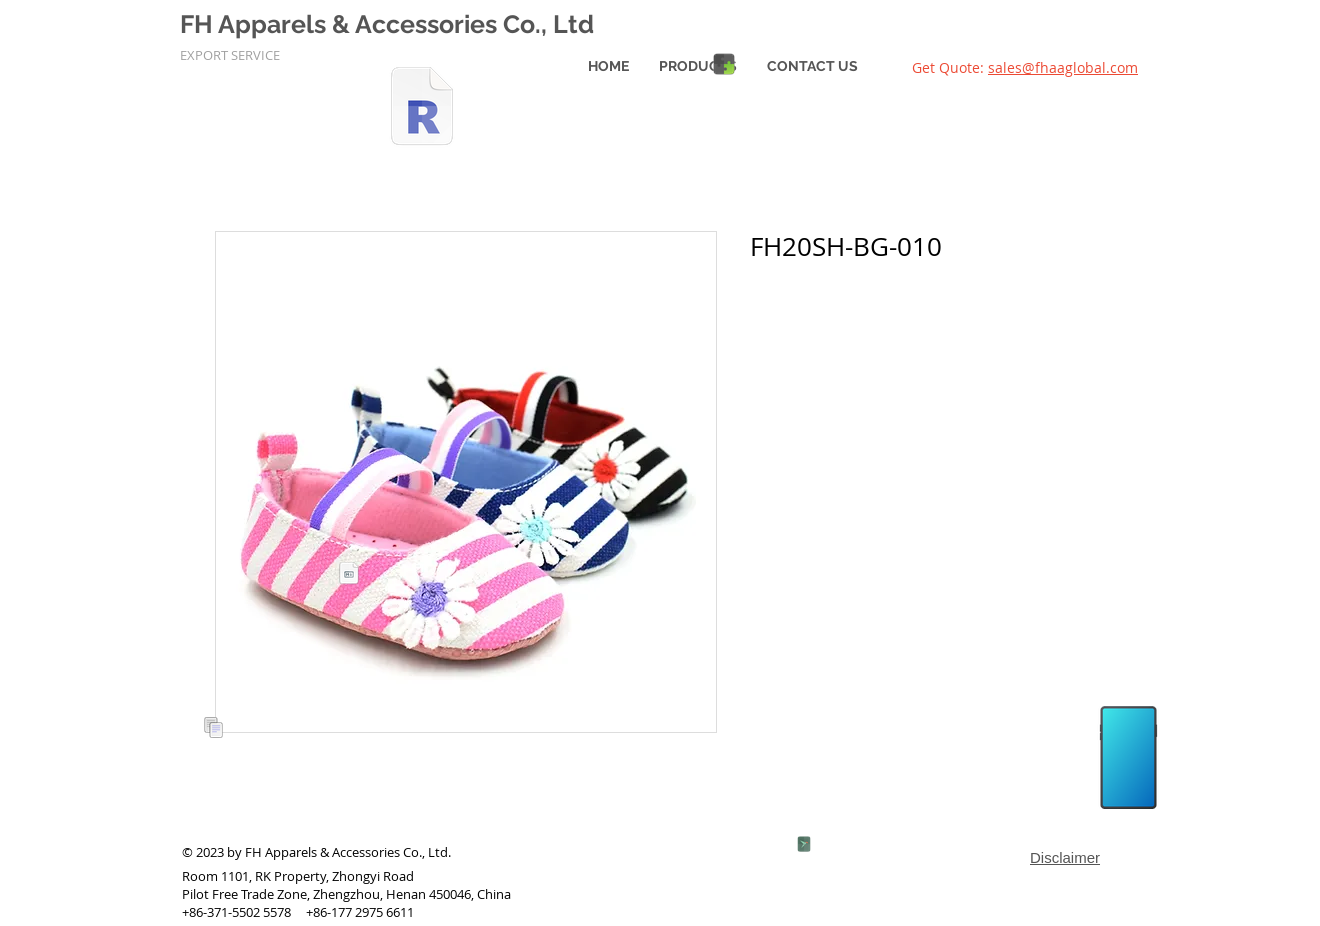 The image size is (1320, 926). Describe the element at coordinates (1128, 757) in the screenshot. I see `indicates a connected mobile device` at that location.